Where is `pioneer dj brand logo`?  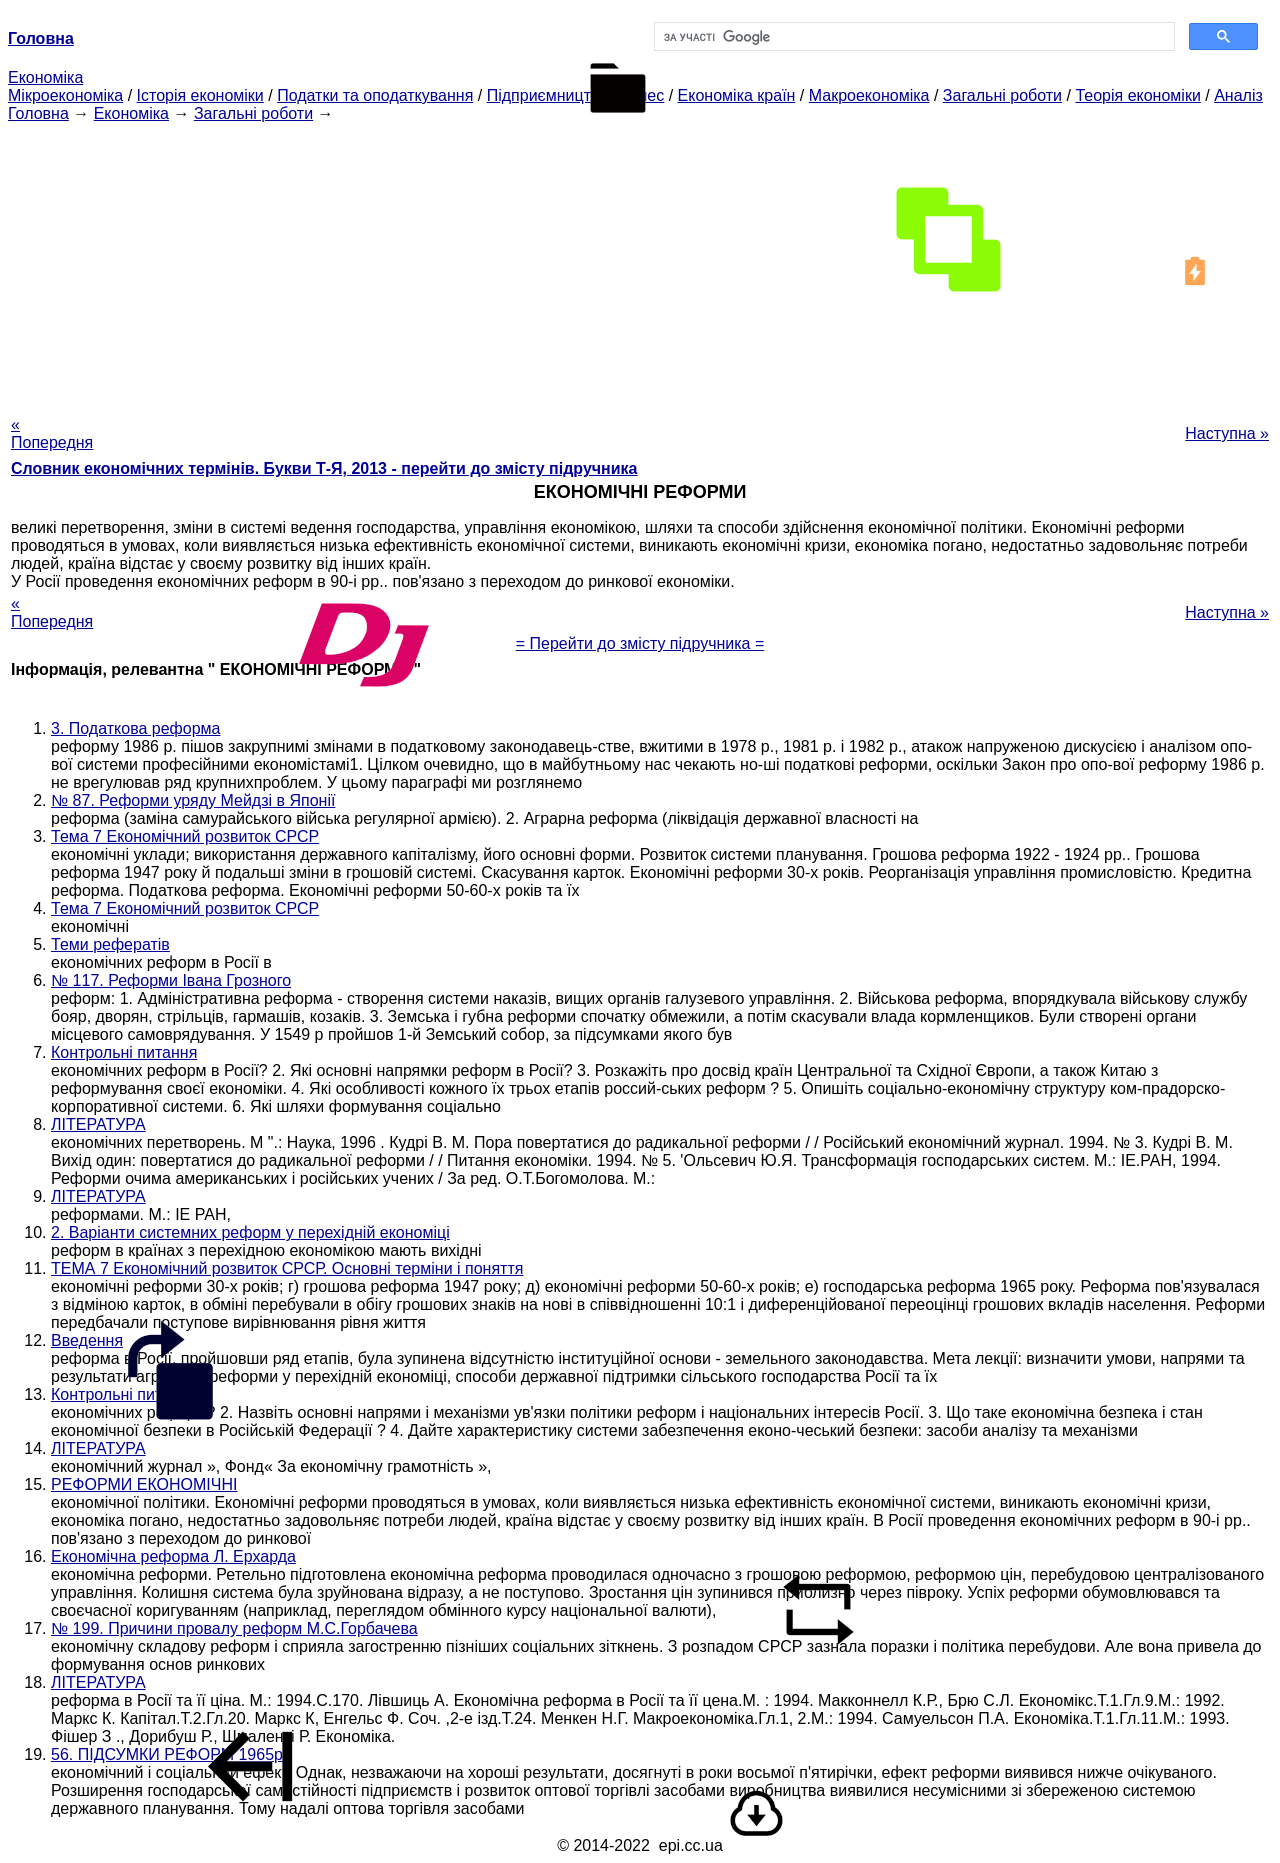
pioneer dj brand logo is located at coordinates (364, 645).